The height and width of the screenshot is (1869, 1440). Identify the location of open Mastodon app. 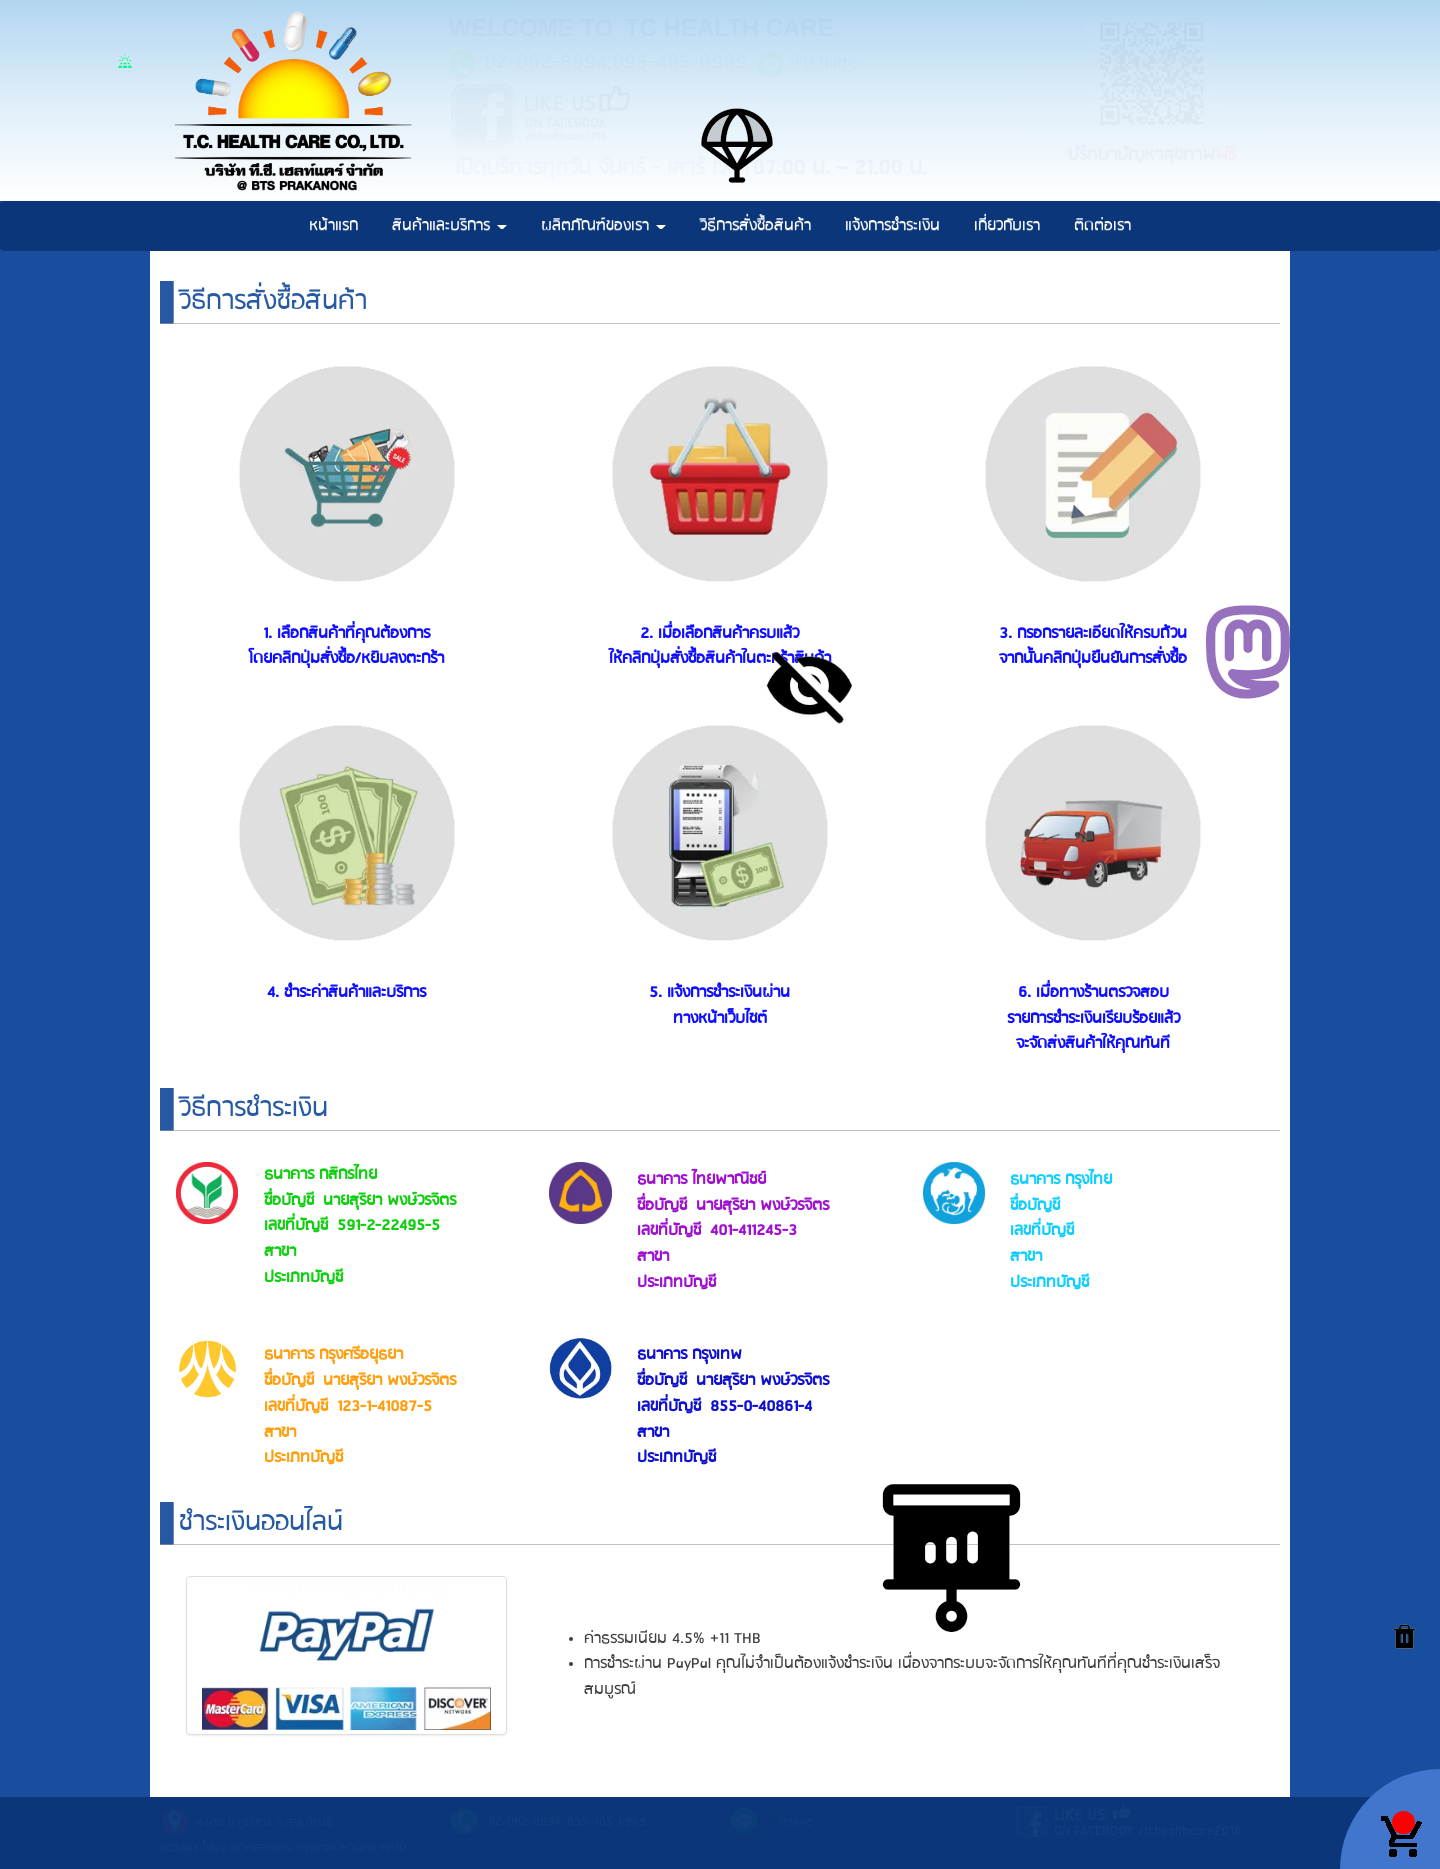
(1248, 652).